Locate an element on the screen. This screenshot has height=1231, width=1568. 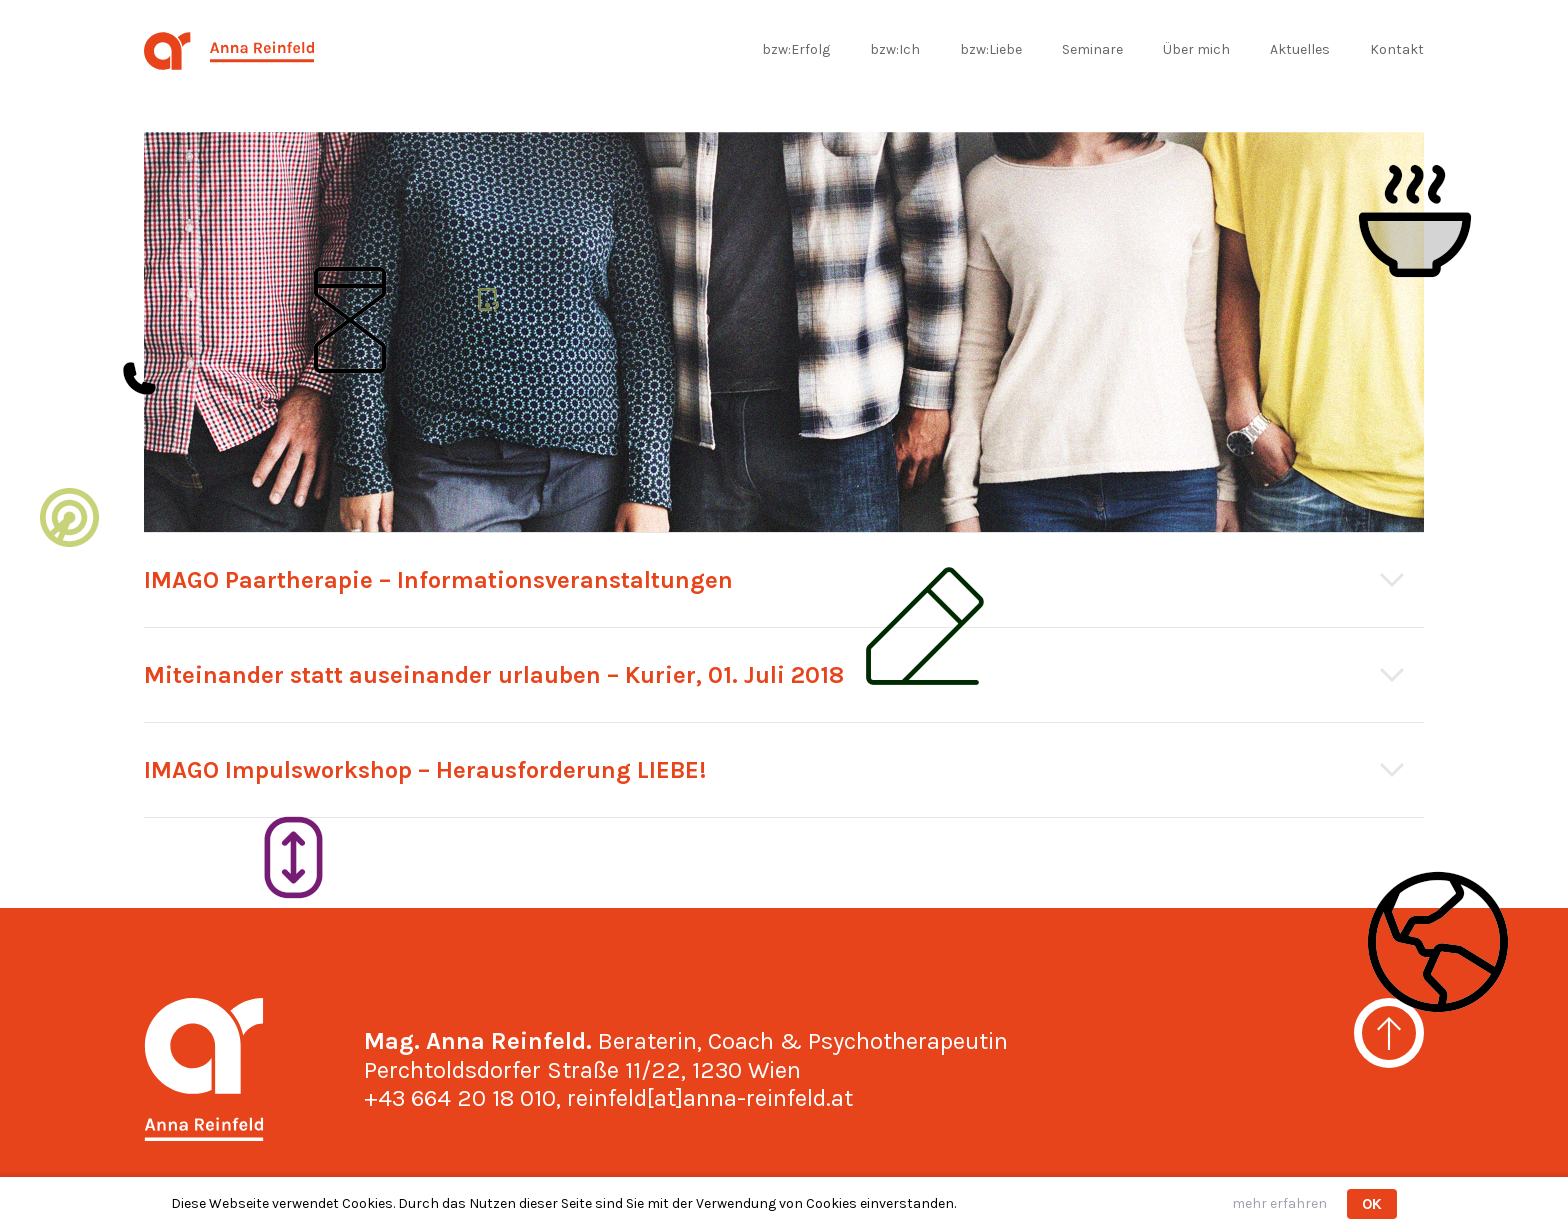
tablet device help or support is located at coordinates (487, 299).